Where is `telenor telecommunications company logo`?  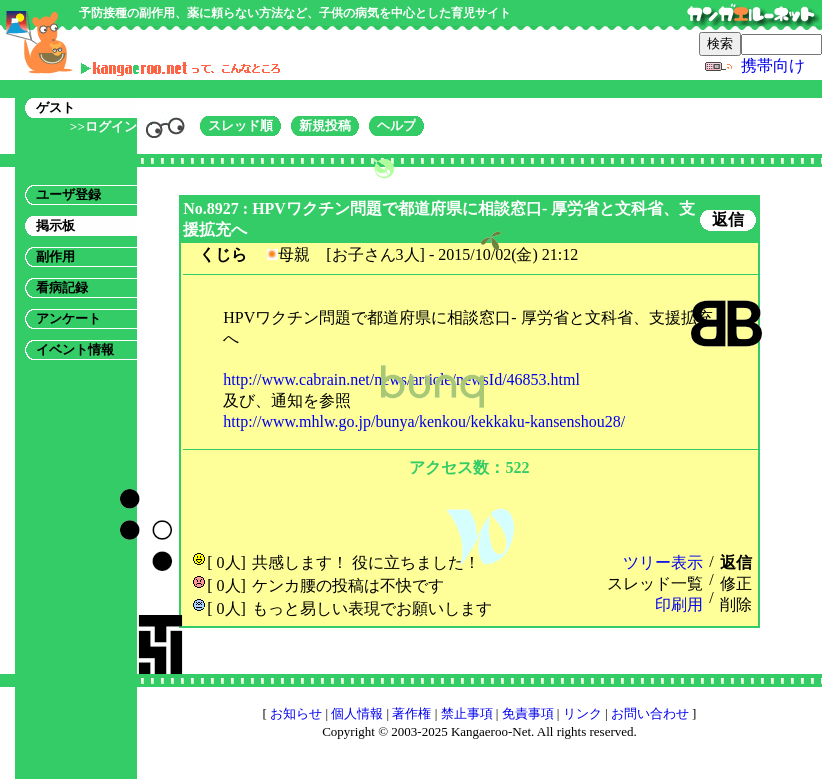
telenor telecommunications company logo is located at coordinates (491, 241).